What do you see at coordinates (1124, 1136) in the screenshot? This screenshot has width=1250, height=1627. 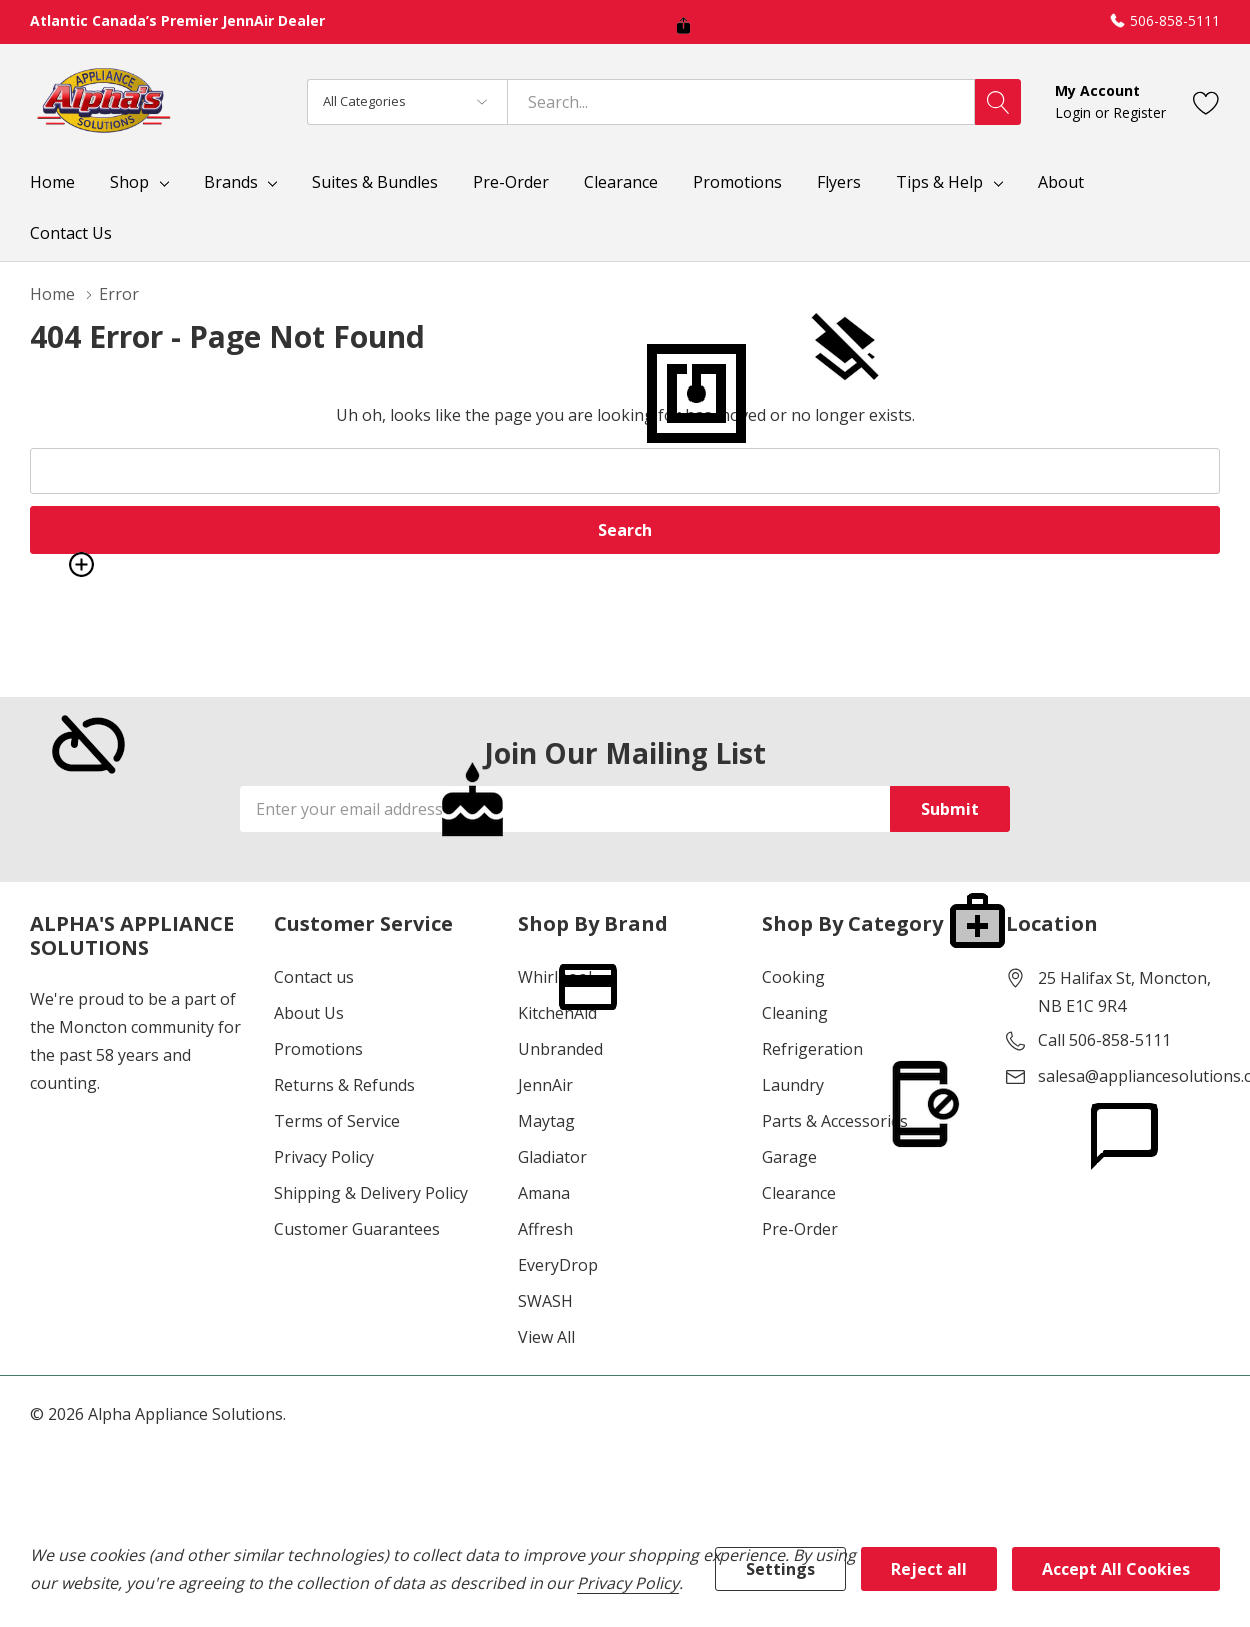 I see `open a new chat or message` at bounding box center [1124, 1136].